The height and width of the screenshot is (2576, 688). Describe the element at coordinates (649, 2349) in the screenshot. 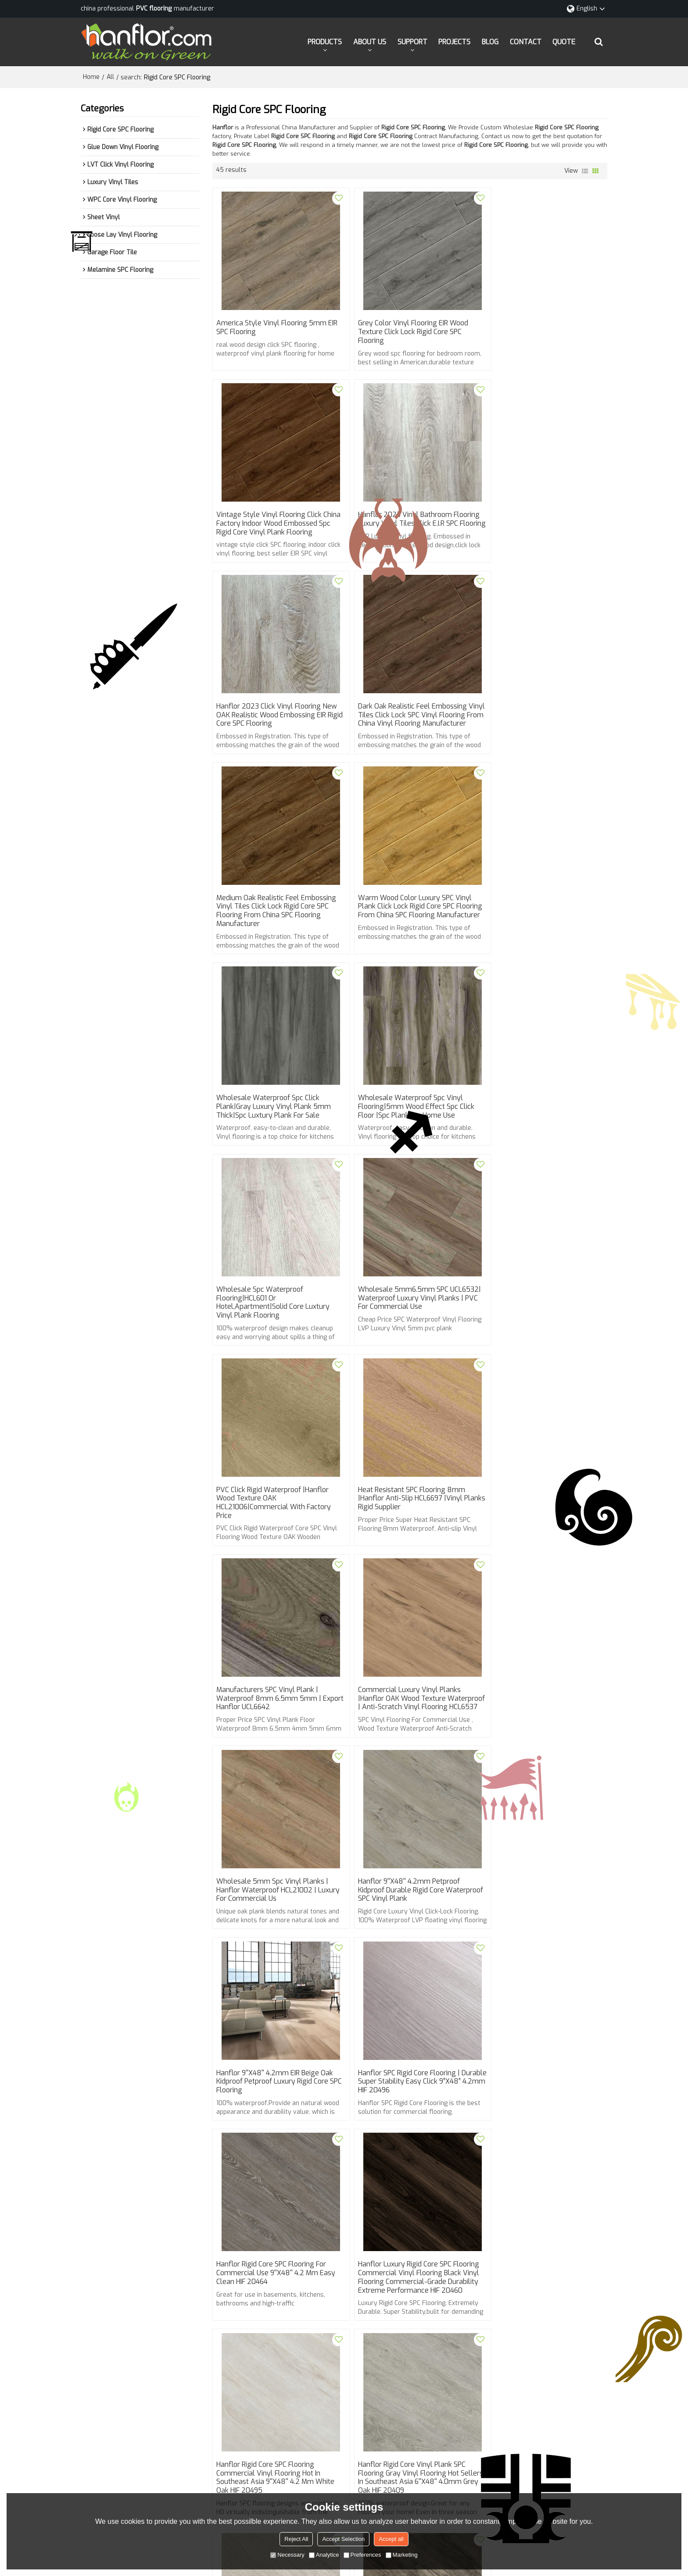

I see `select wizard or mage character class` at that location.